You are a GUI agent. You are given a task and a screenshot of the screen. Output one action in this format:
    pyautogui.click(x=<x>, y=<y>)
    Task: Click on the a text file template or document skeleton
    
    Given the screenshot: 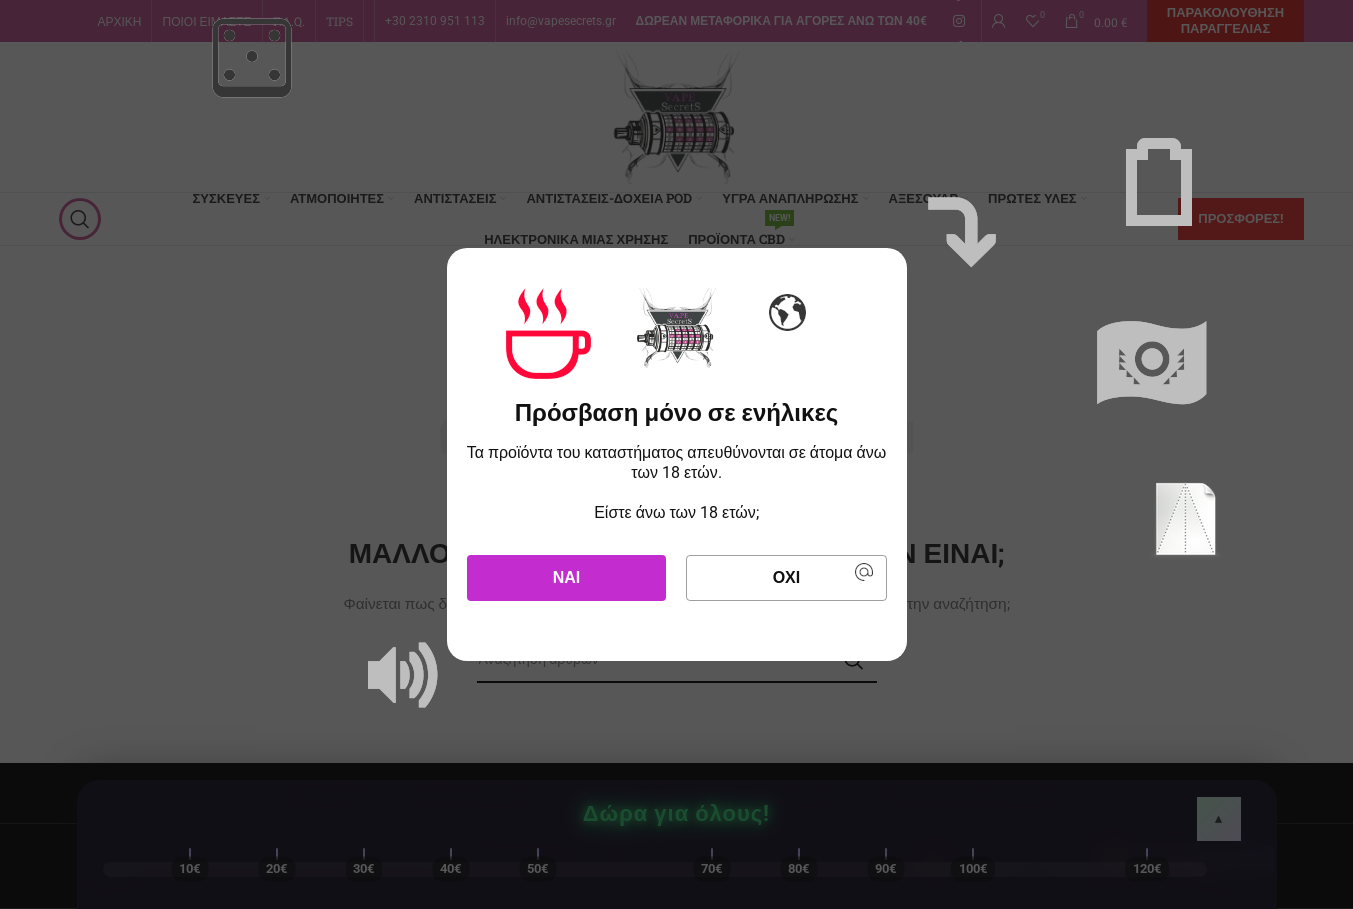 What is the action you would take?
    pyautogui.click(x=1187, y=519)
    